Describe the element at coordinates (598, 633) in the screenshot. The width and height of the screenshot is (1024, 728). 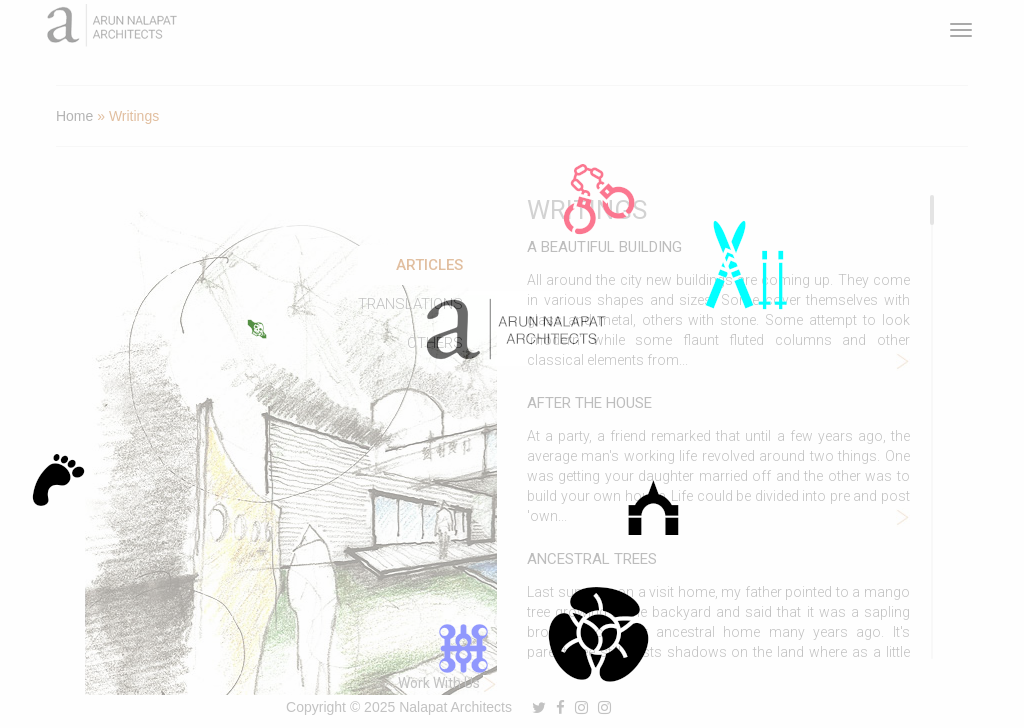
I see `select viola flower in a game inventory` at that location.